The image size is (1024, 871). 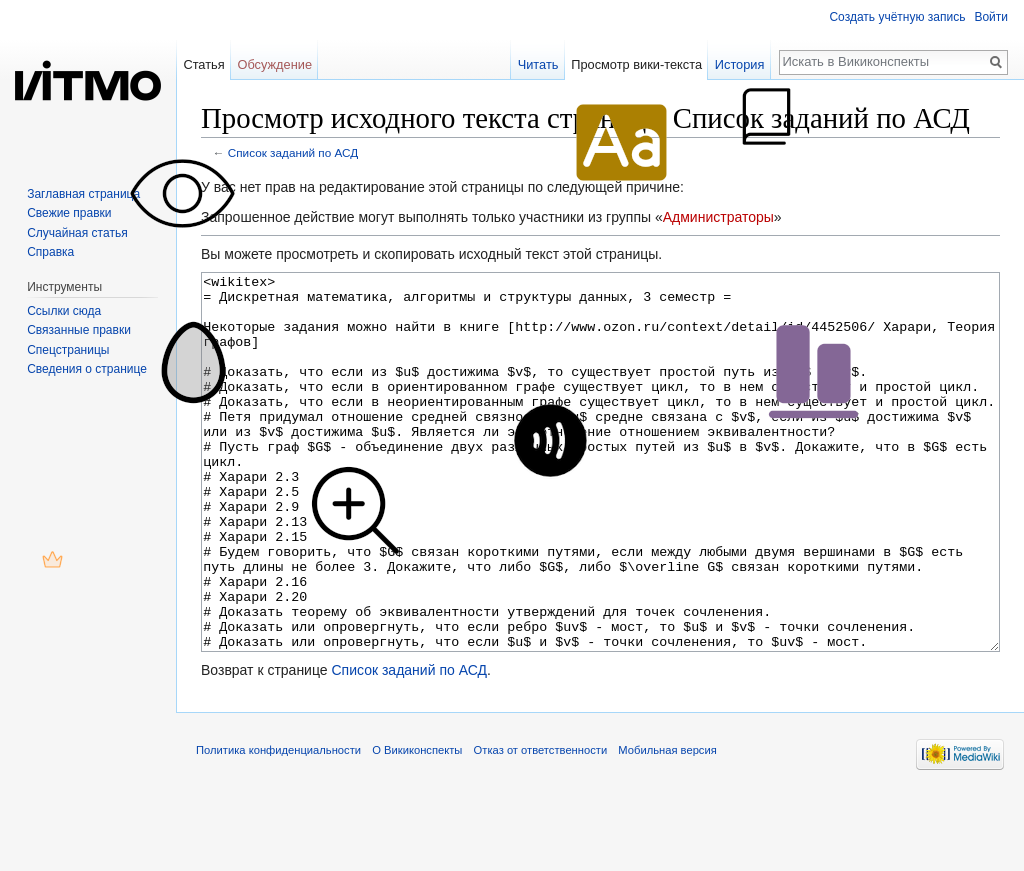 I want to click on tap to pay with contactless payment, so click(x=550, y=440).